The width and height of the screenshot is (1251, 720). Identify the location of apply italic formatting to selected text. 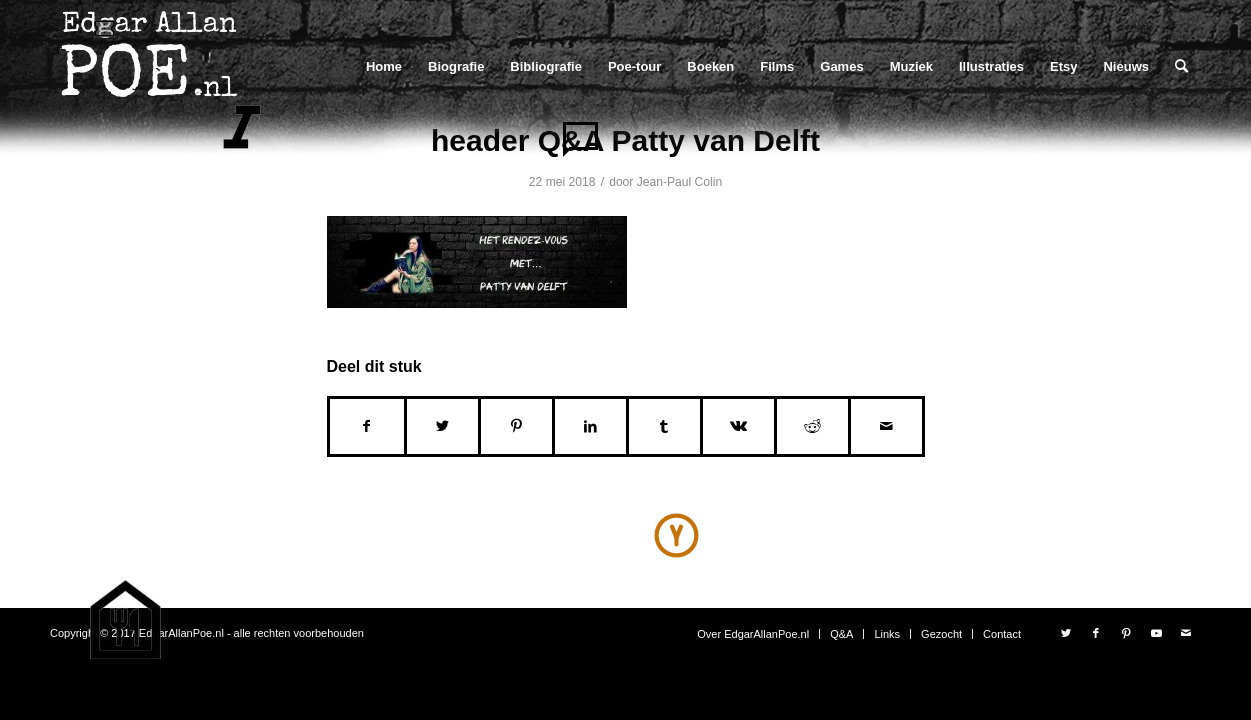
(242, 130).